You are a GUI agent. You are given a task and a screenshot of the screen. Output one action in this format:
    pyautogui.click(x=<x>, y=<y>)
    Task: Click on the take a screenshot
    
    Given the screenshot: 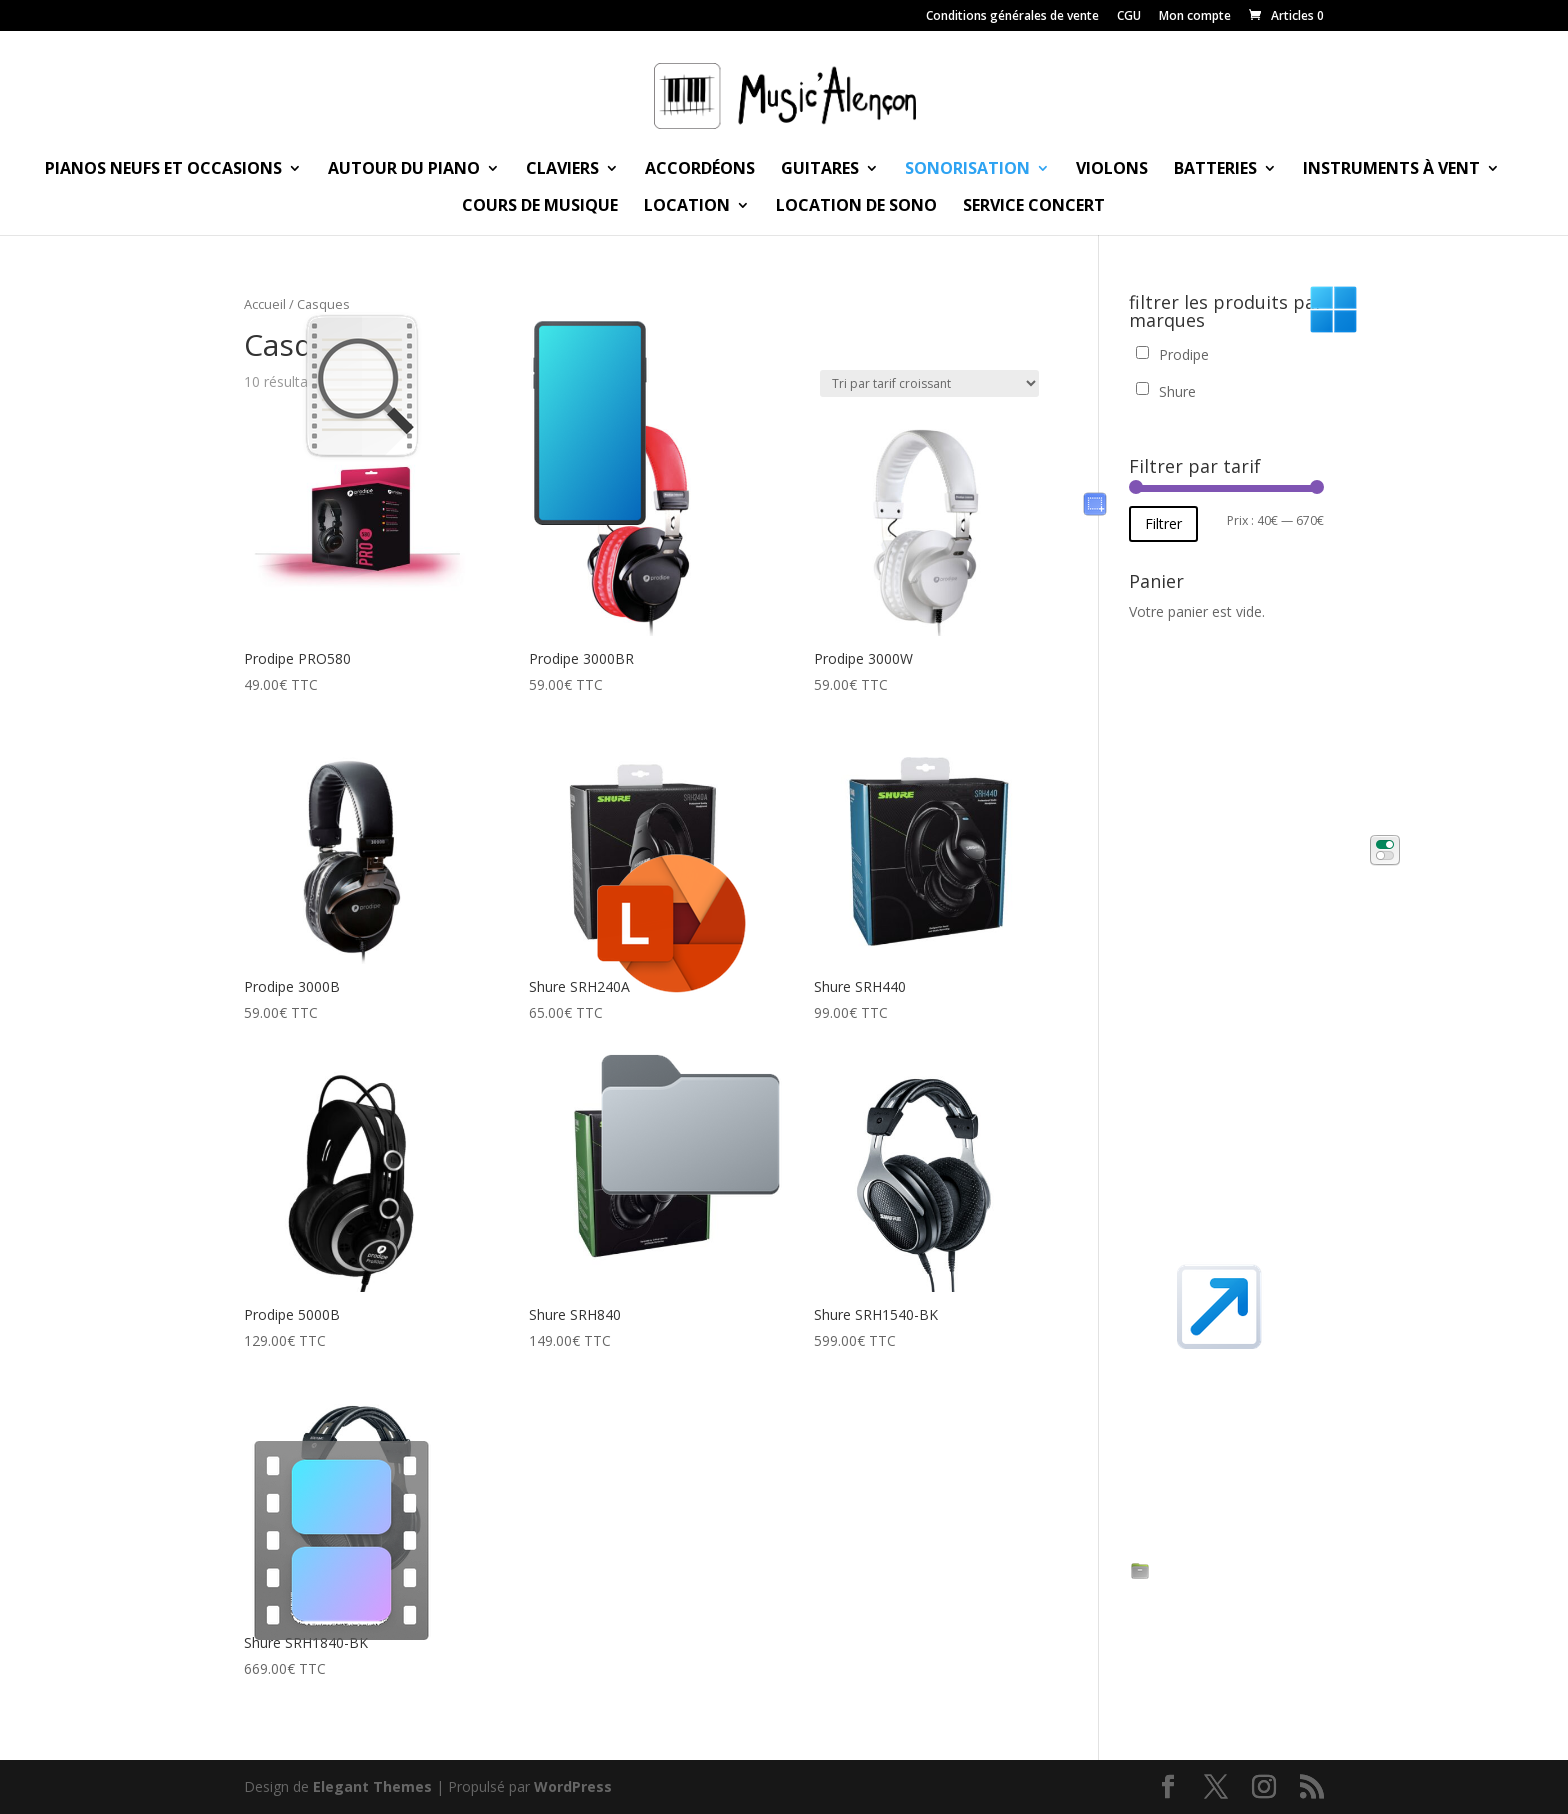 What is the action you would take?
    pyautogui.click(x=1095, y=504)
    